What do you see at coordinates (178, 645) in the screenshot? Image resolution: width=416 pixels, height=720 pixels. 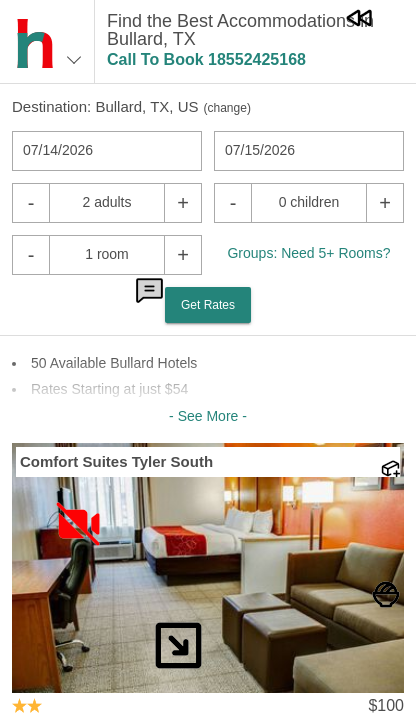 I see `navigate to the bottom-right section` at bounding box center [178, 645].